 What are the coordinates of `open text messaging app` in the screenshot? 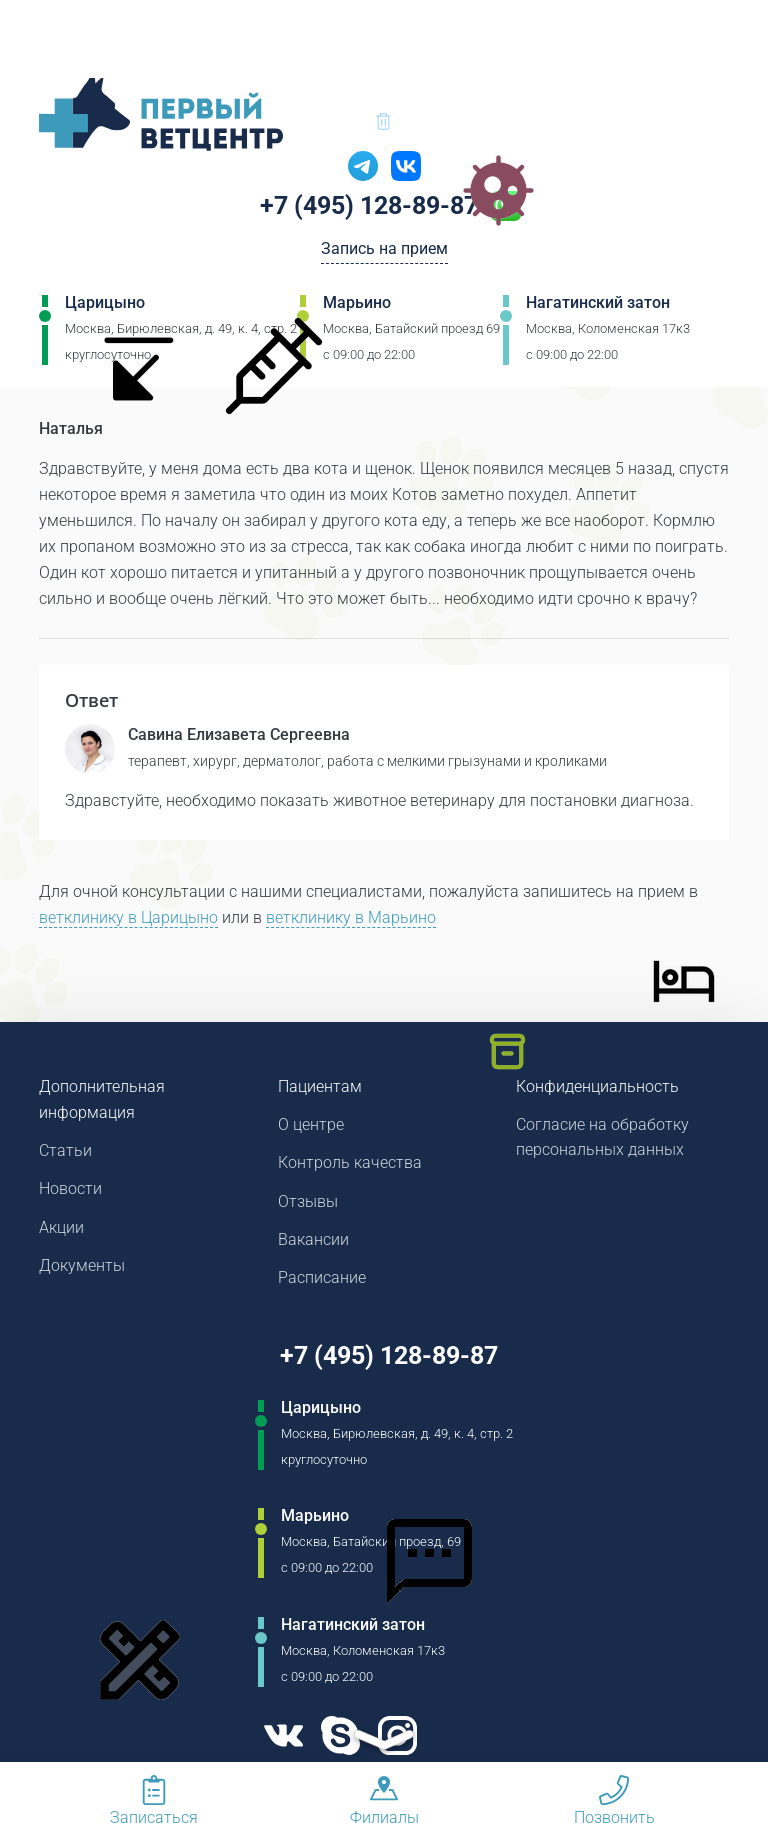 It's located at (429, 1561).